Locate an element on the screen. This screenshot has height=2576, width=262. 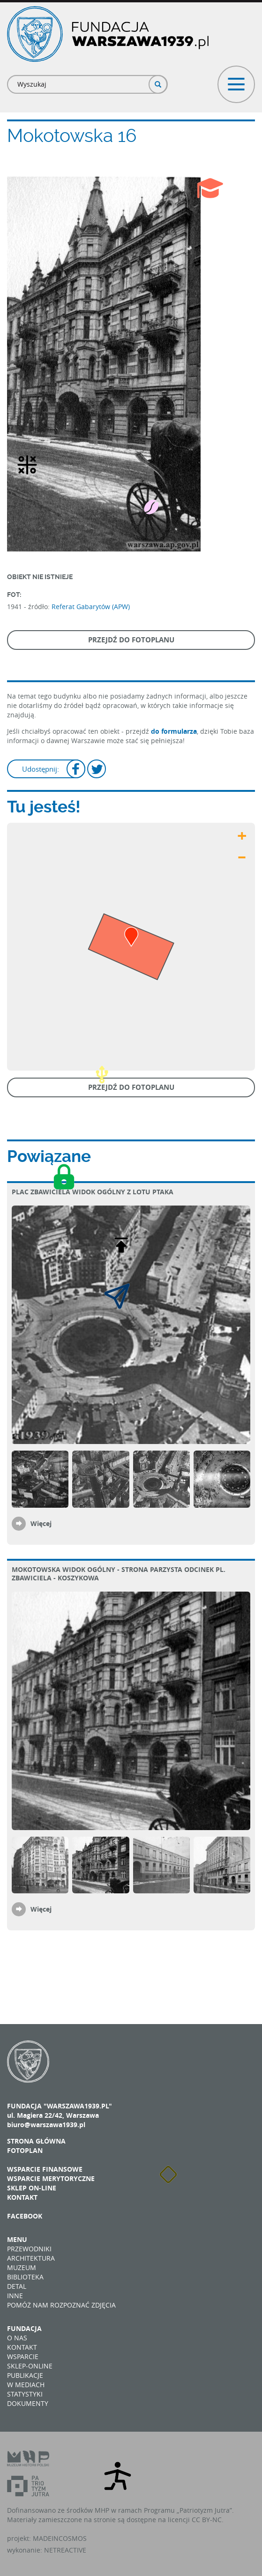
access yoga or stretching exercises is located at coordinates (118, 2477).